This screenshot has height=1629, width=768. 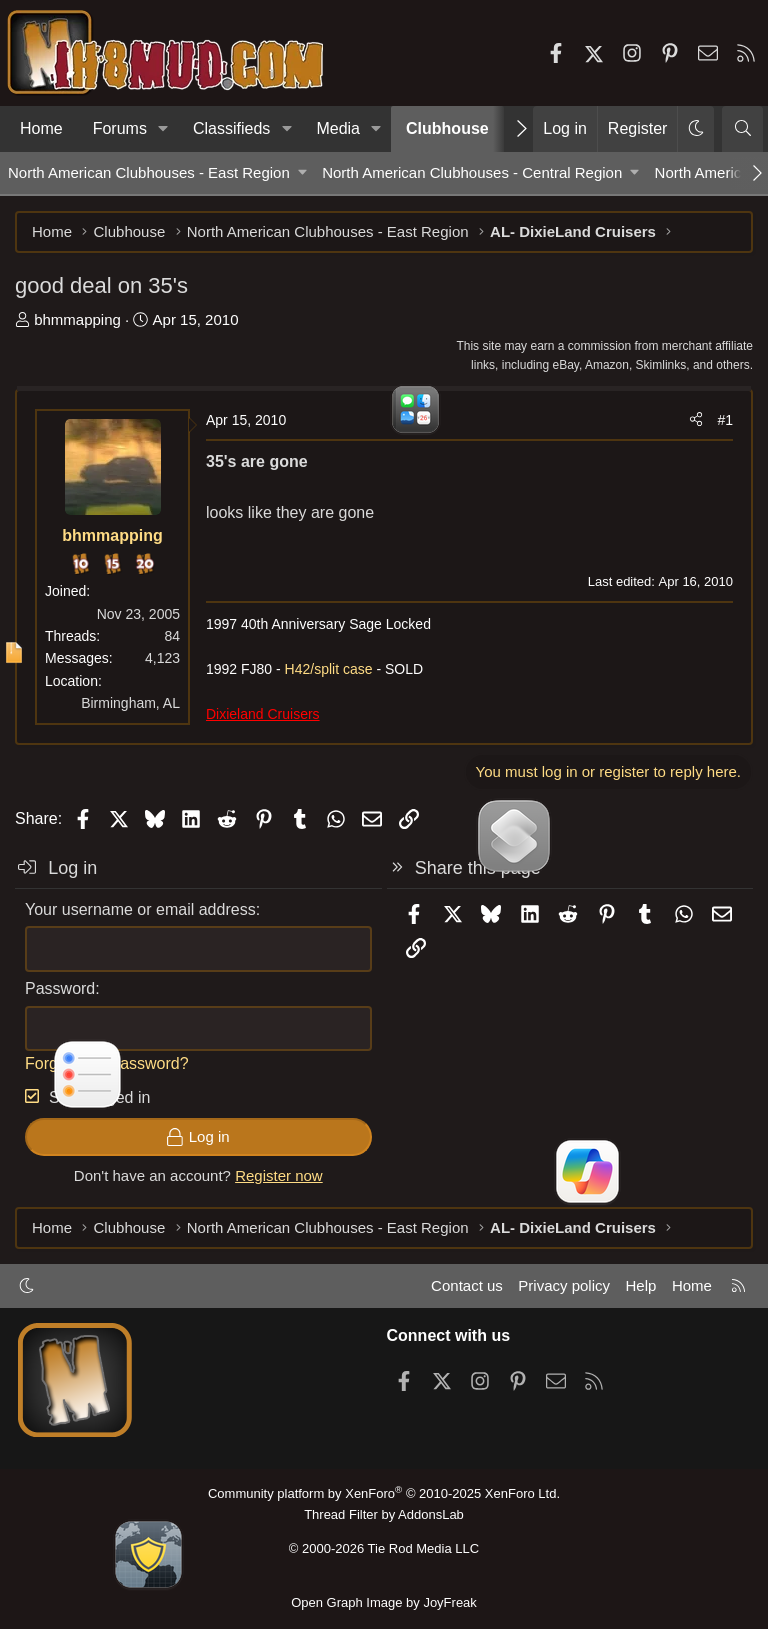 I want to click on open Microsoft Copilot AI assistant, so click(x=587, y=1171).